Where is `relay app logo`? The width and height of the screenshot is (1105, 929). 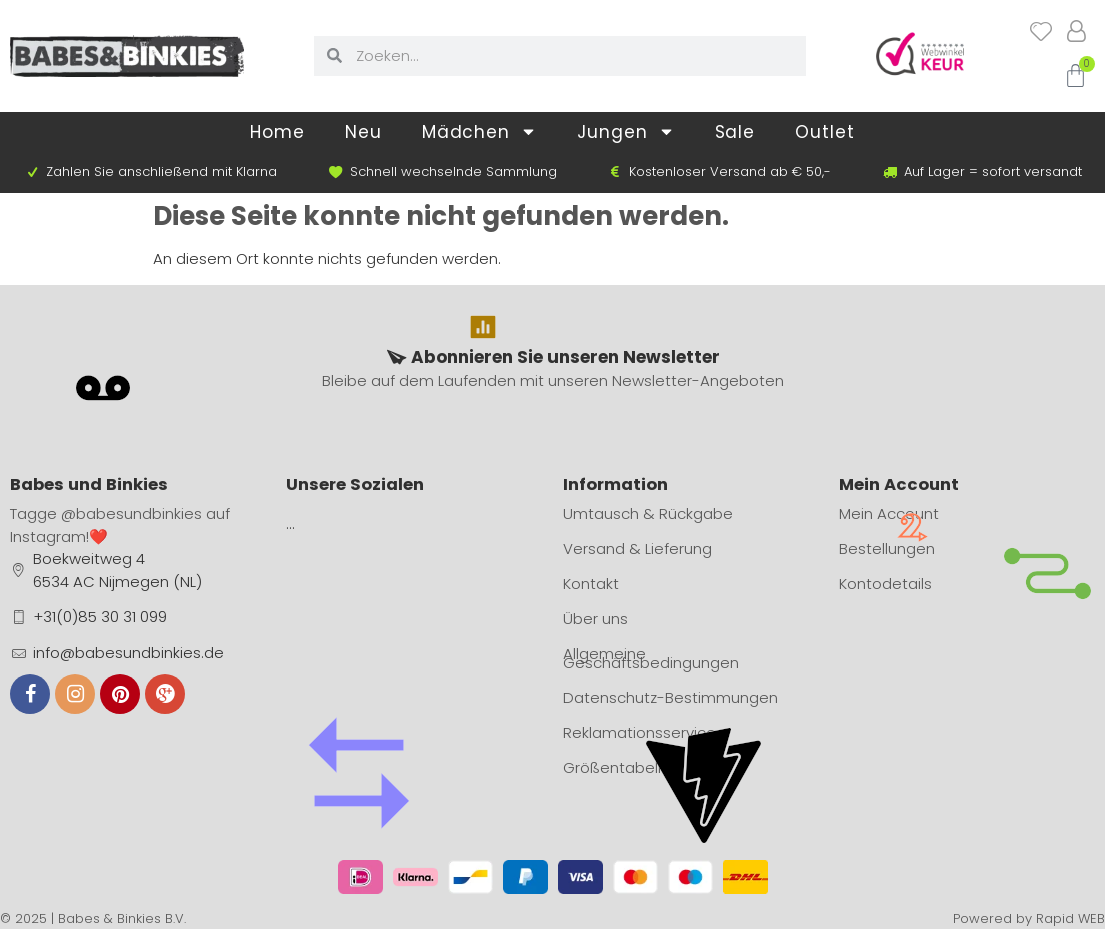
relay app logo is located at coordinates (1047, 573).